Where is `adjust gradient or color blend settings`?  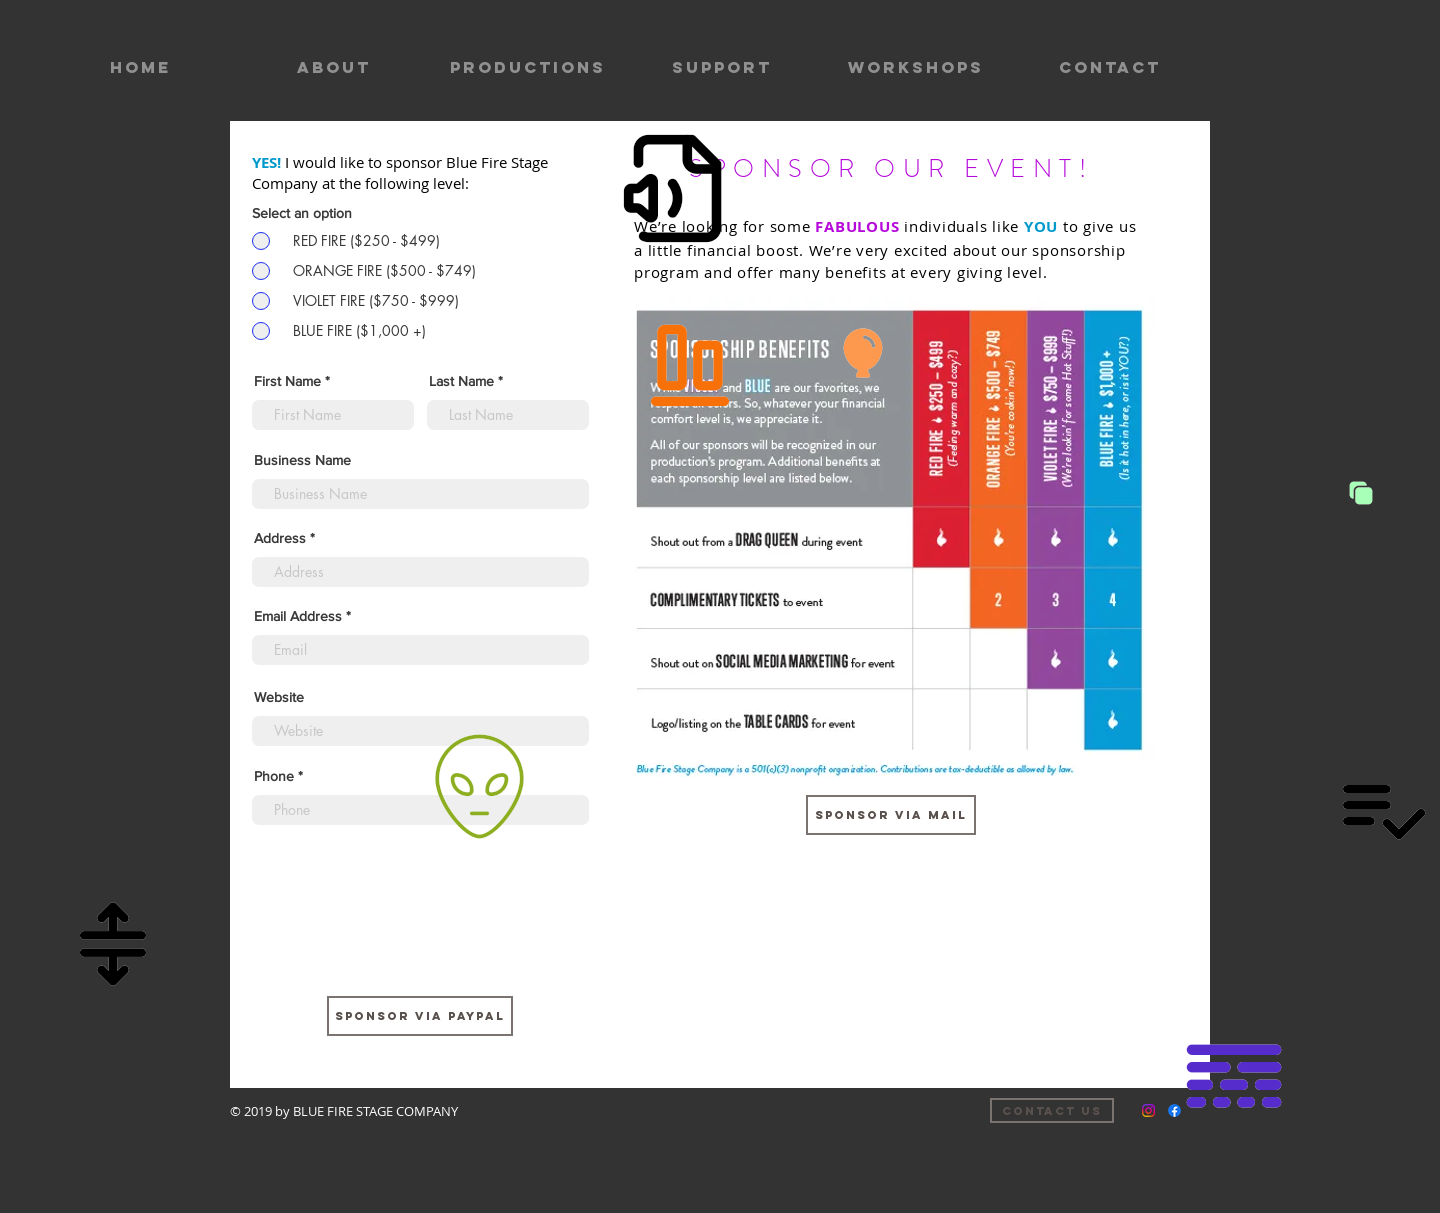 adjust gradient or color blend settings is located at coordinates (1234, 1076).